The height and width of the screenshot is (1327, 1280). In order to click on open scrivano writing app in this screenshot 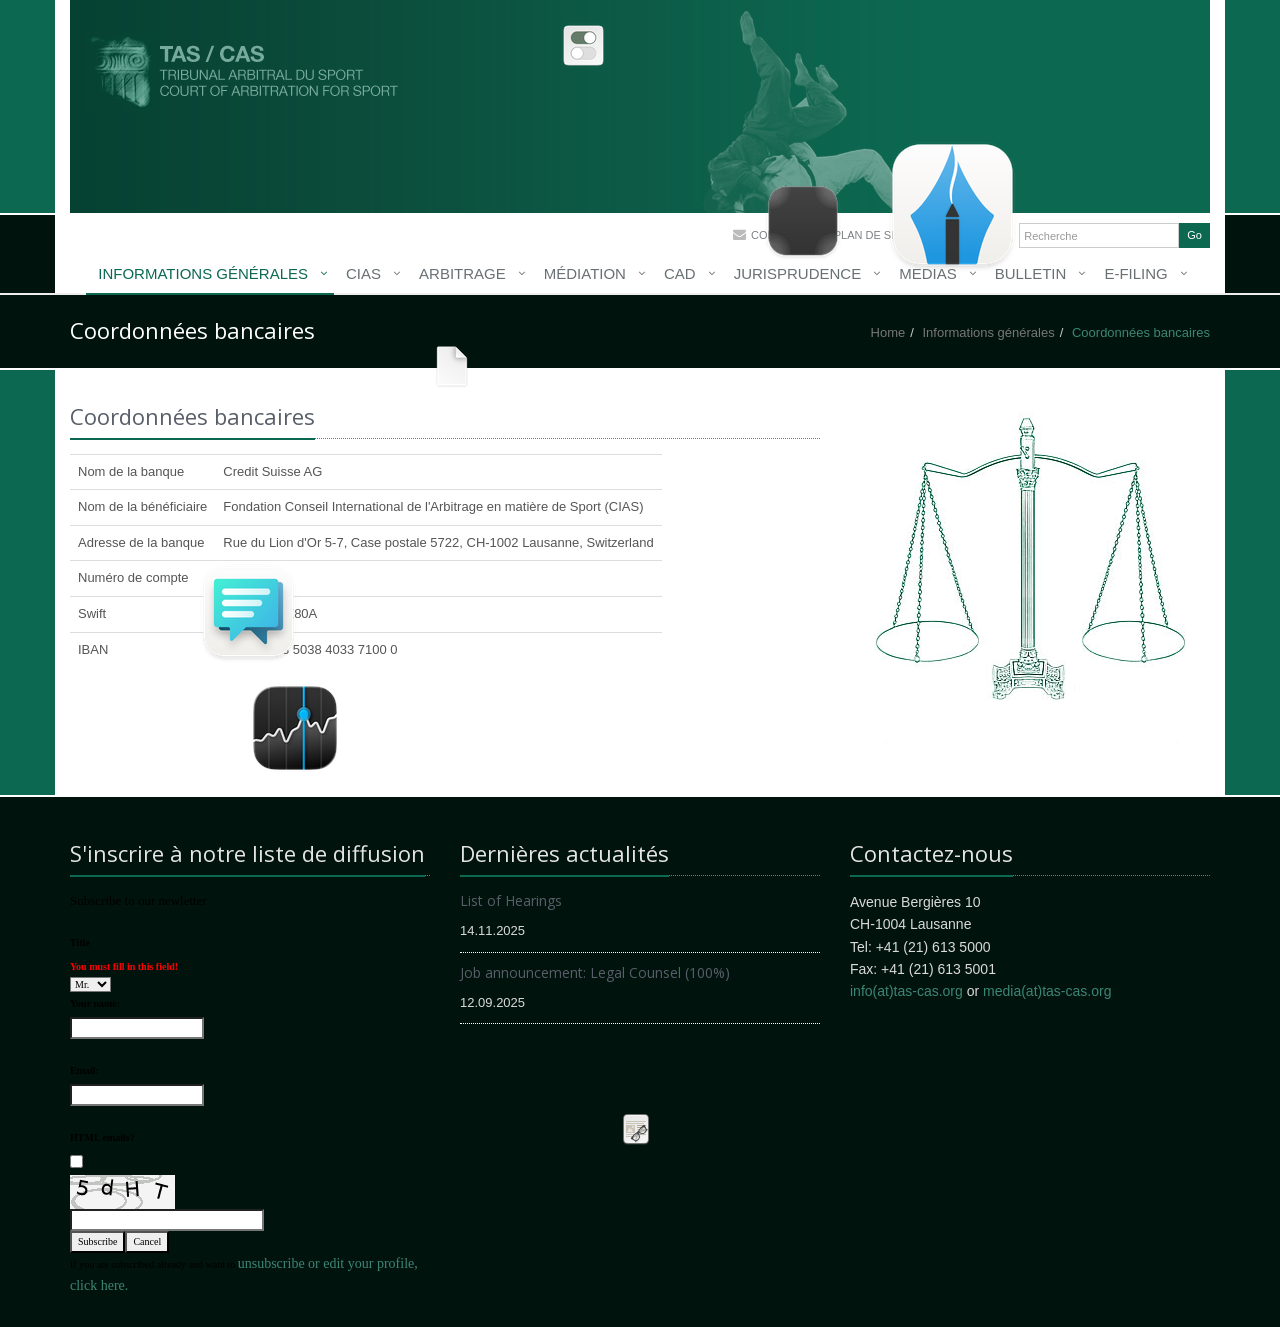, I will do `click(952, 204)`.